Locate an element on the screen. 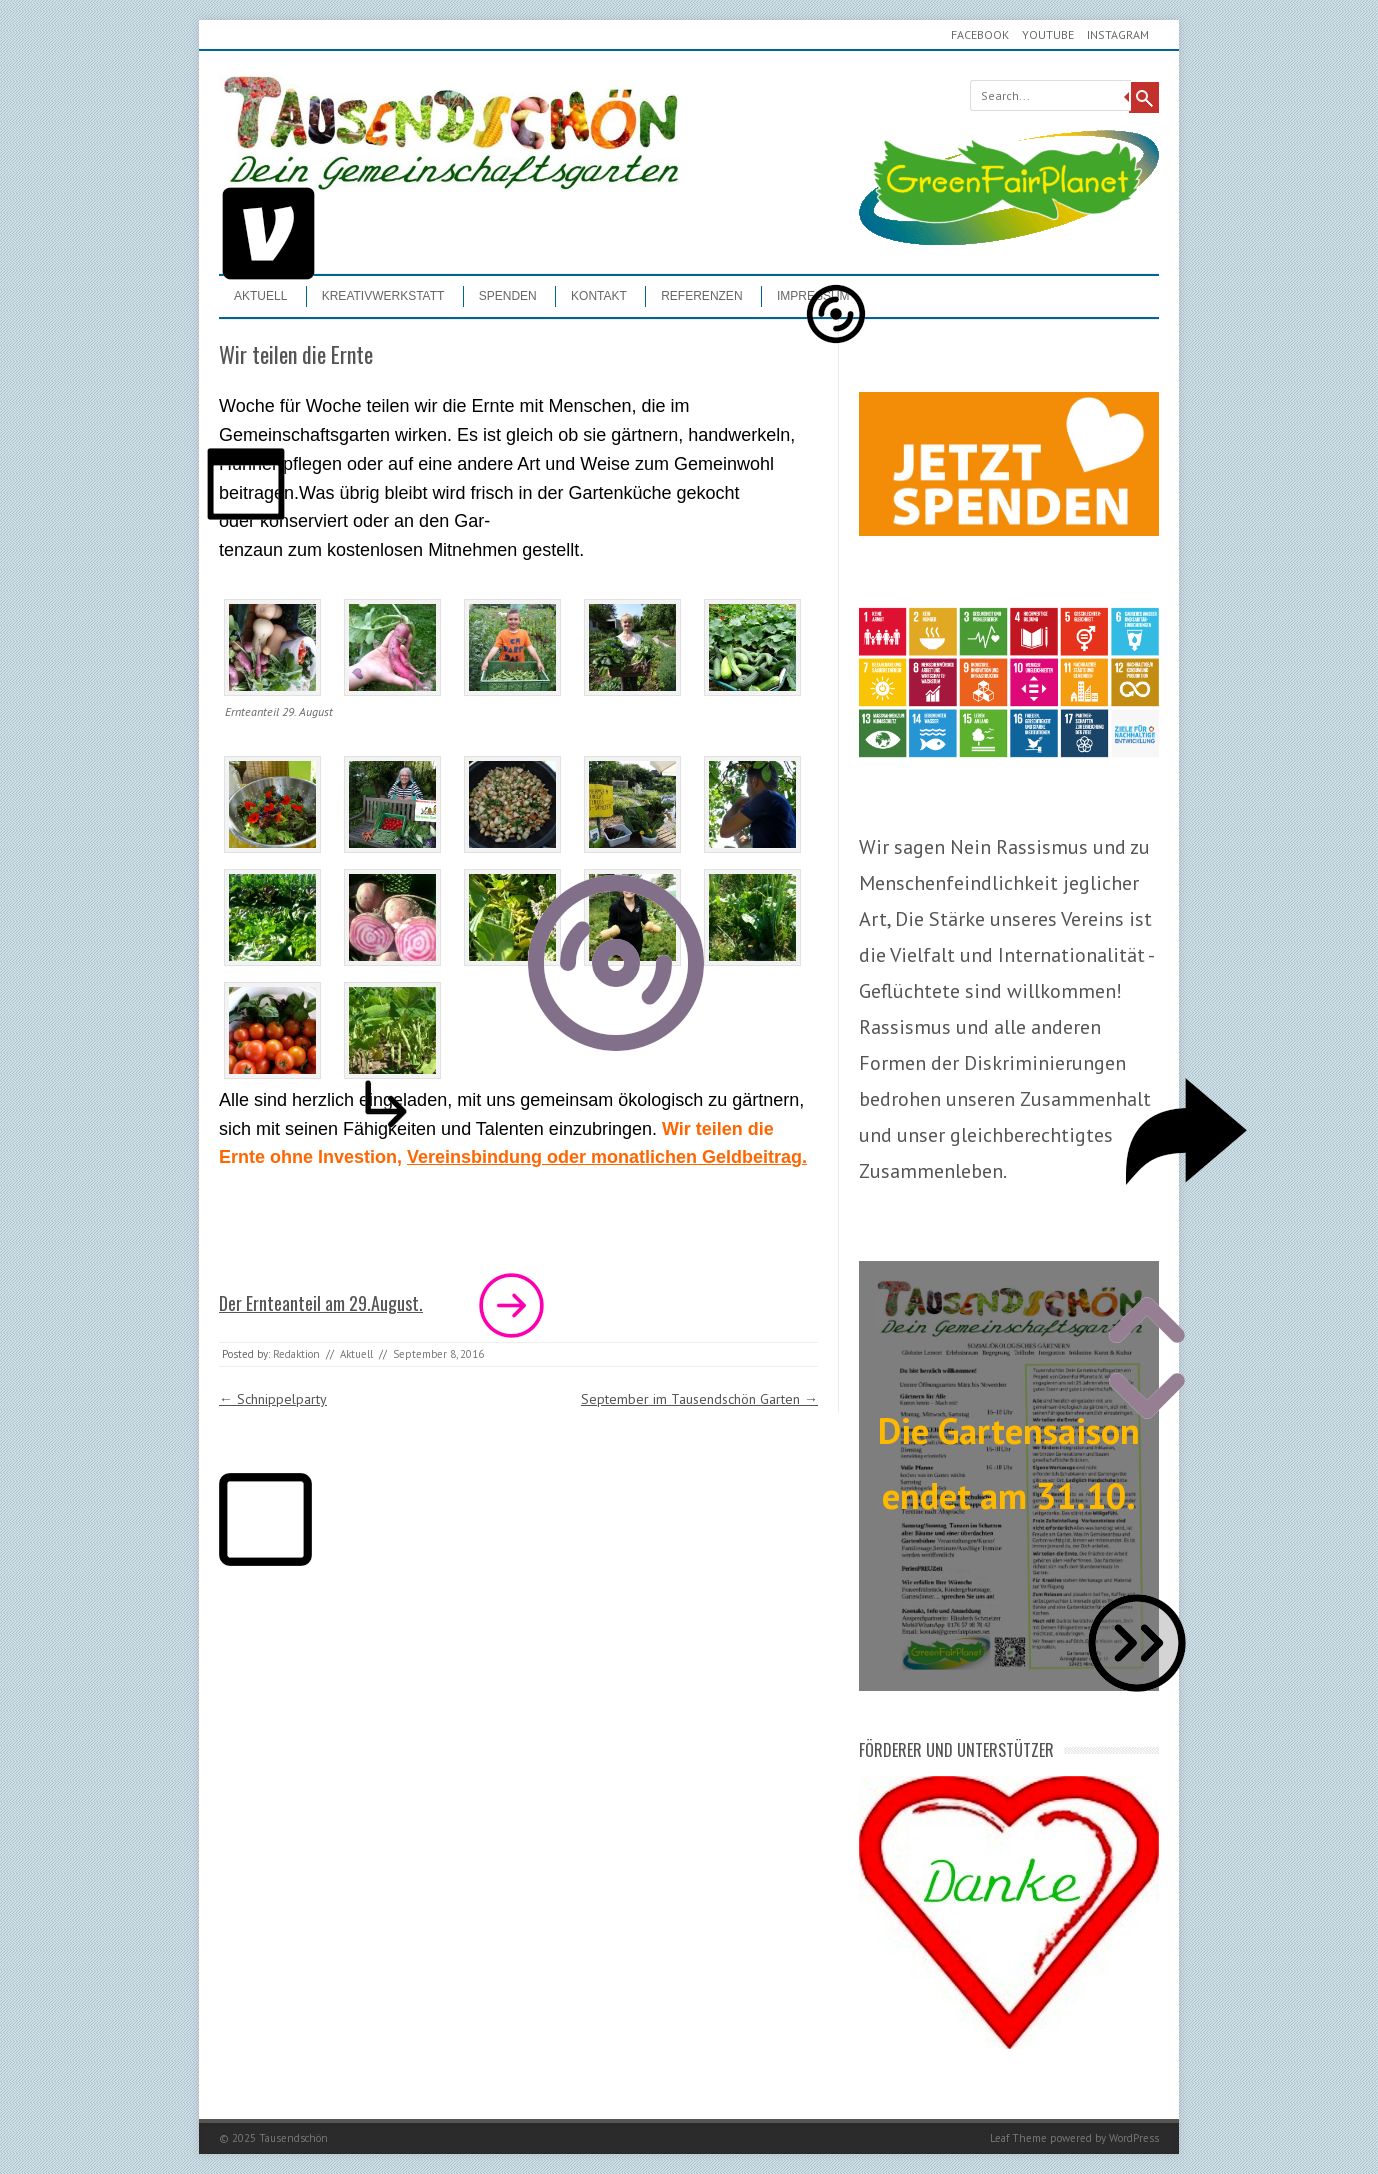  proceed to the next step is located at coordinates (511, 1305).